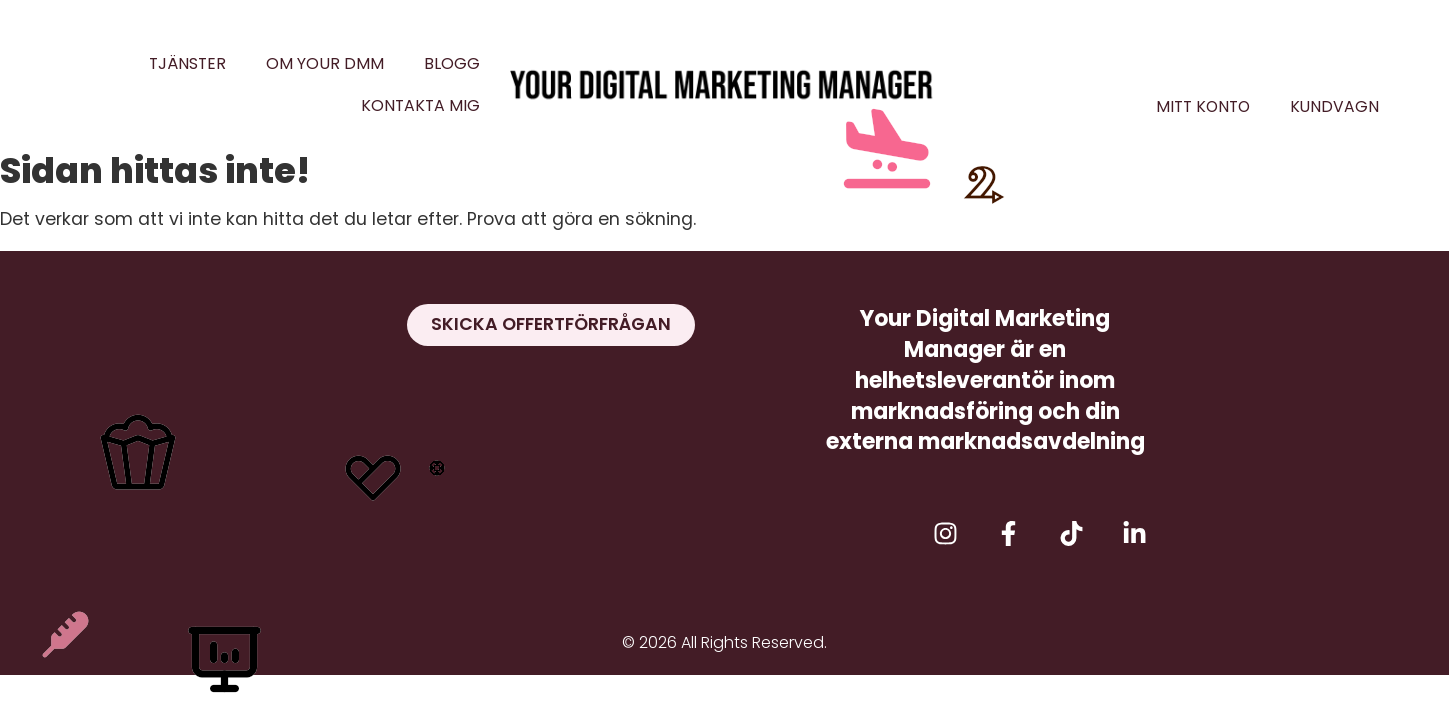  I want to click on draft2digital publishing platform logo, so click(984, 185).